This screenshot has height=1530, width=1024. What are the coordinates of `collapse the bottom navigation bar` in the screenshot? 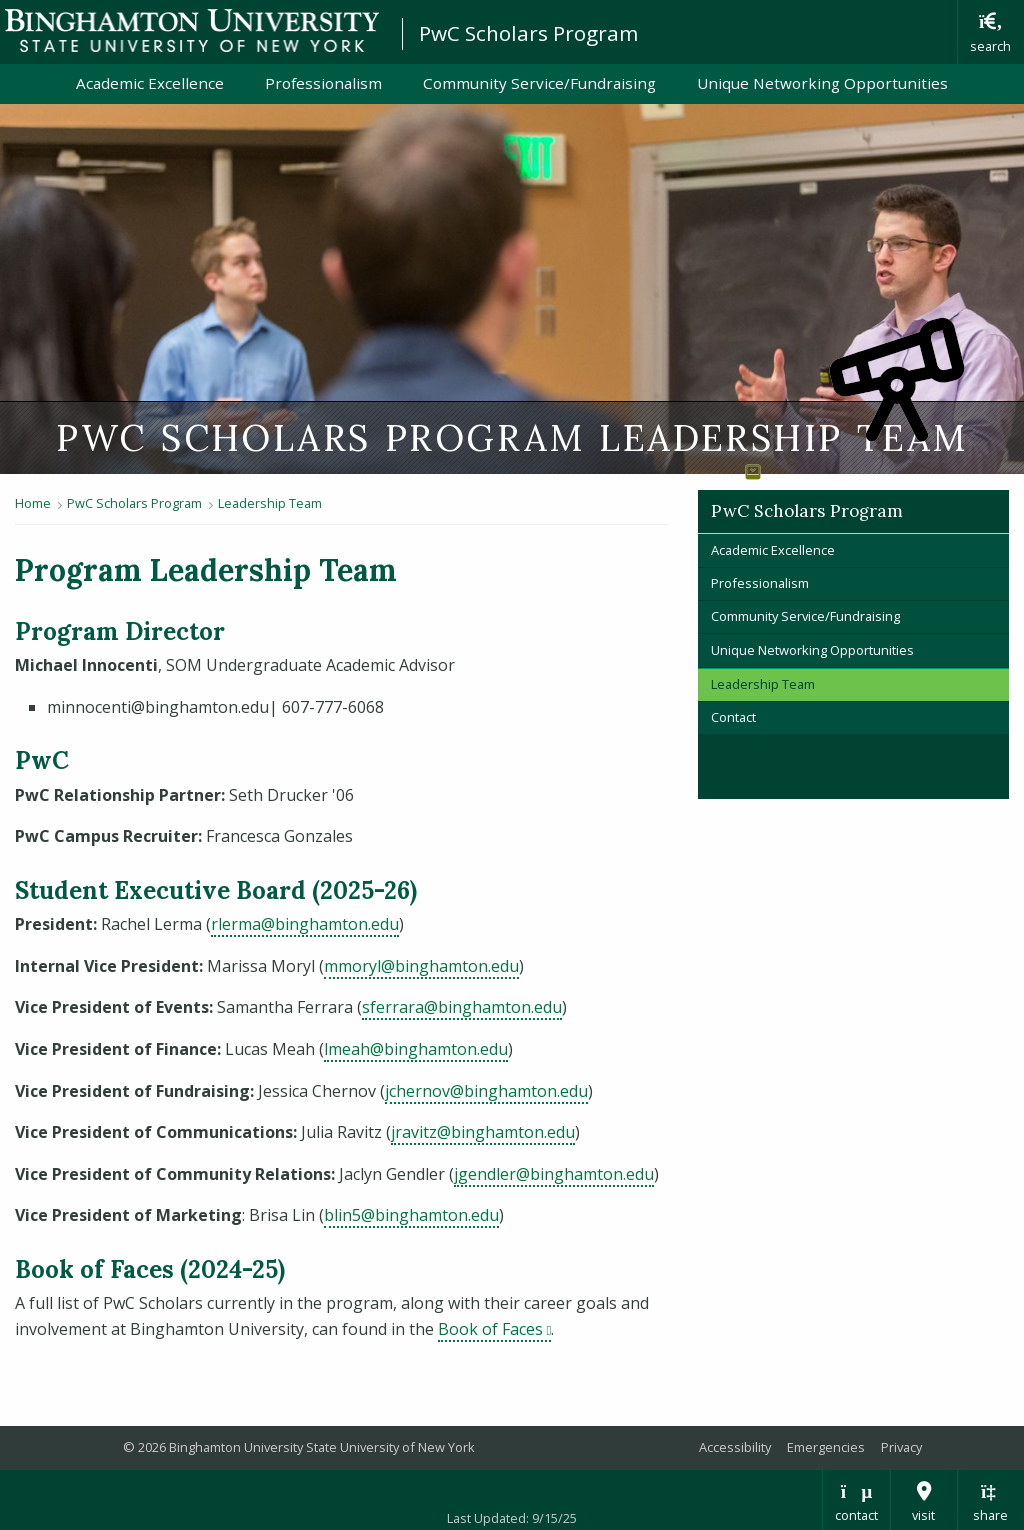 It's located at (753, 472).